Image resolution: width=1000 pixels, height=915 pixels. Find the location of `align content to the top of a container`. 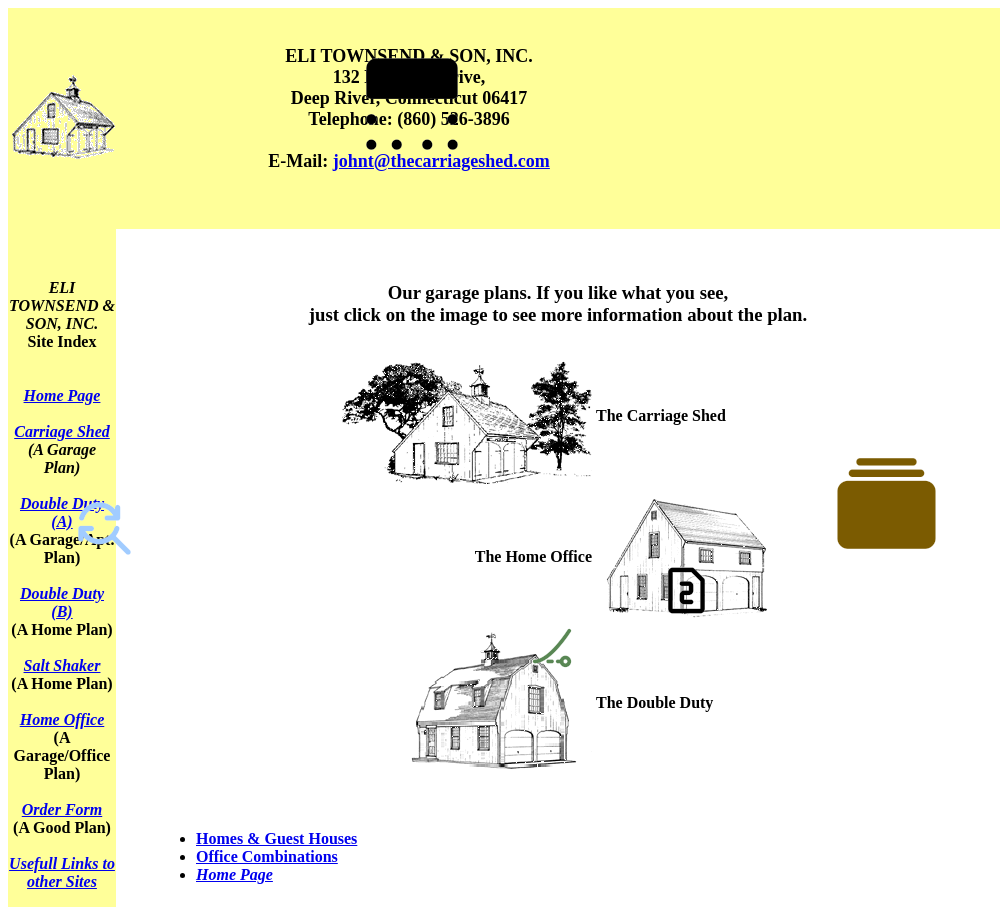

align content to the top of a container is located at coordinates (412, 104).